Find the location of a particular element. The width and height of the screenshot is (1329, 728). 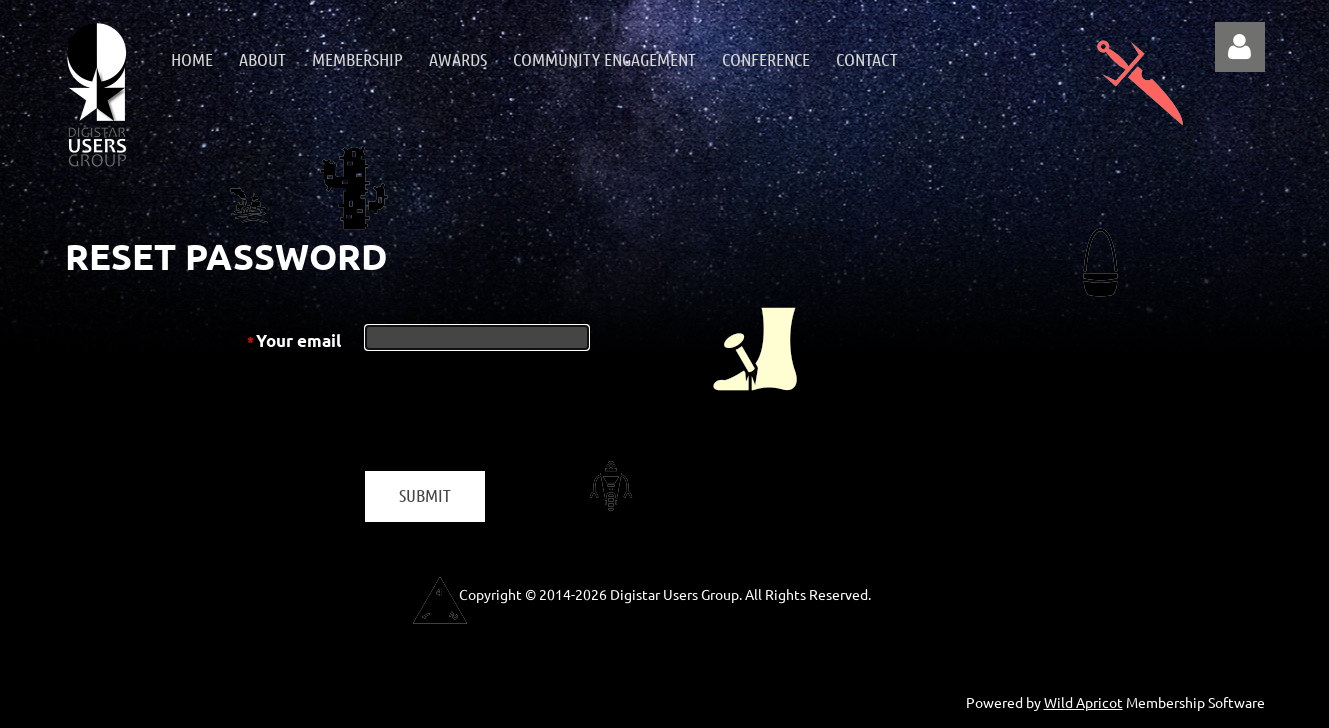

view naval fleet or warship units is located at coordinates (249, 207).